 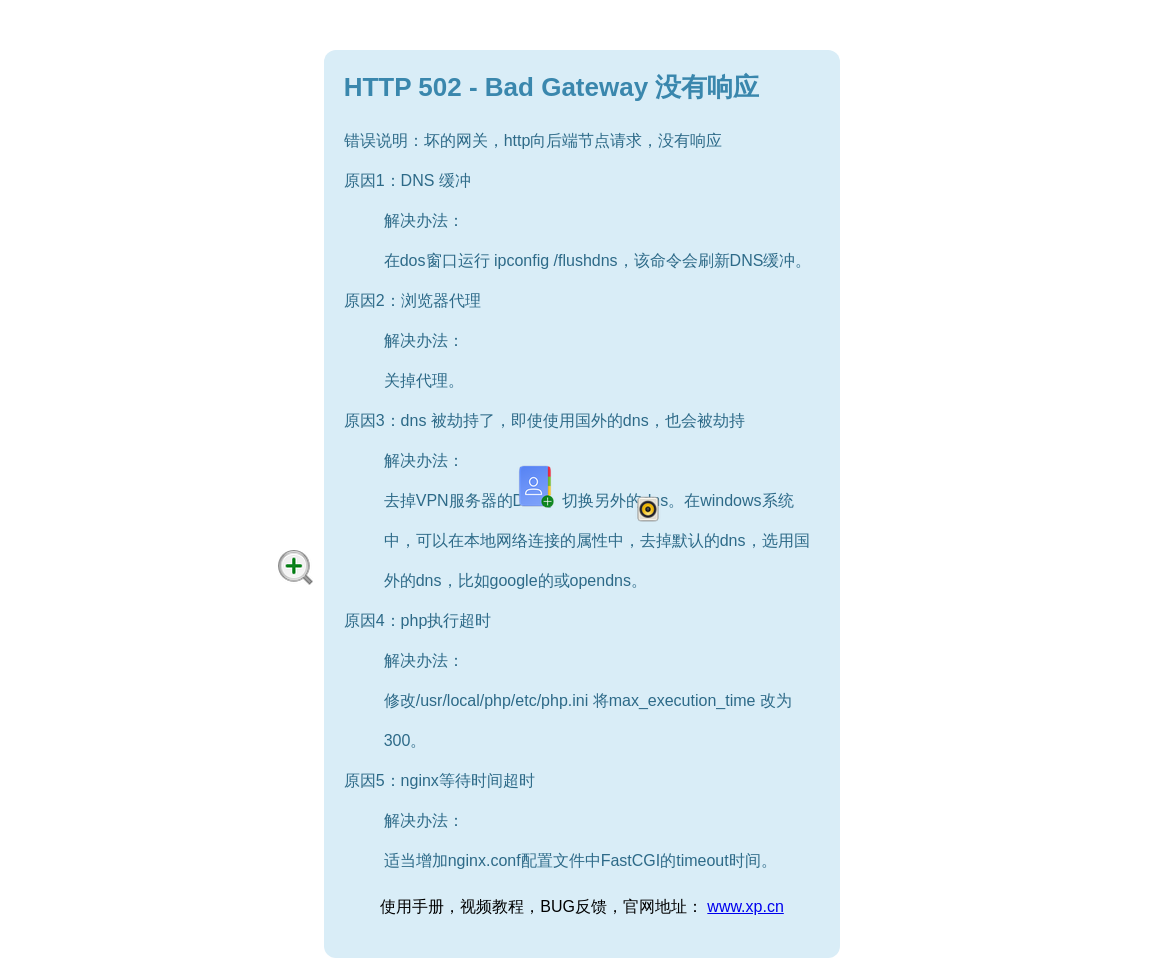 I want to click on zoom in on the current view, so click(x=295, y=567).